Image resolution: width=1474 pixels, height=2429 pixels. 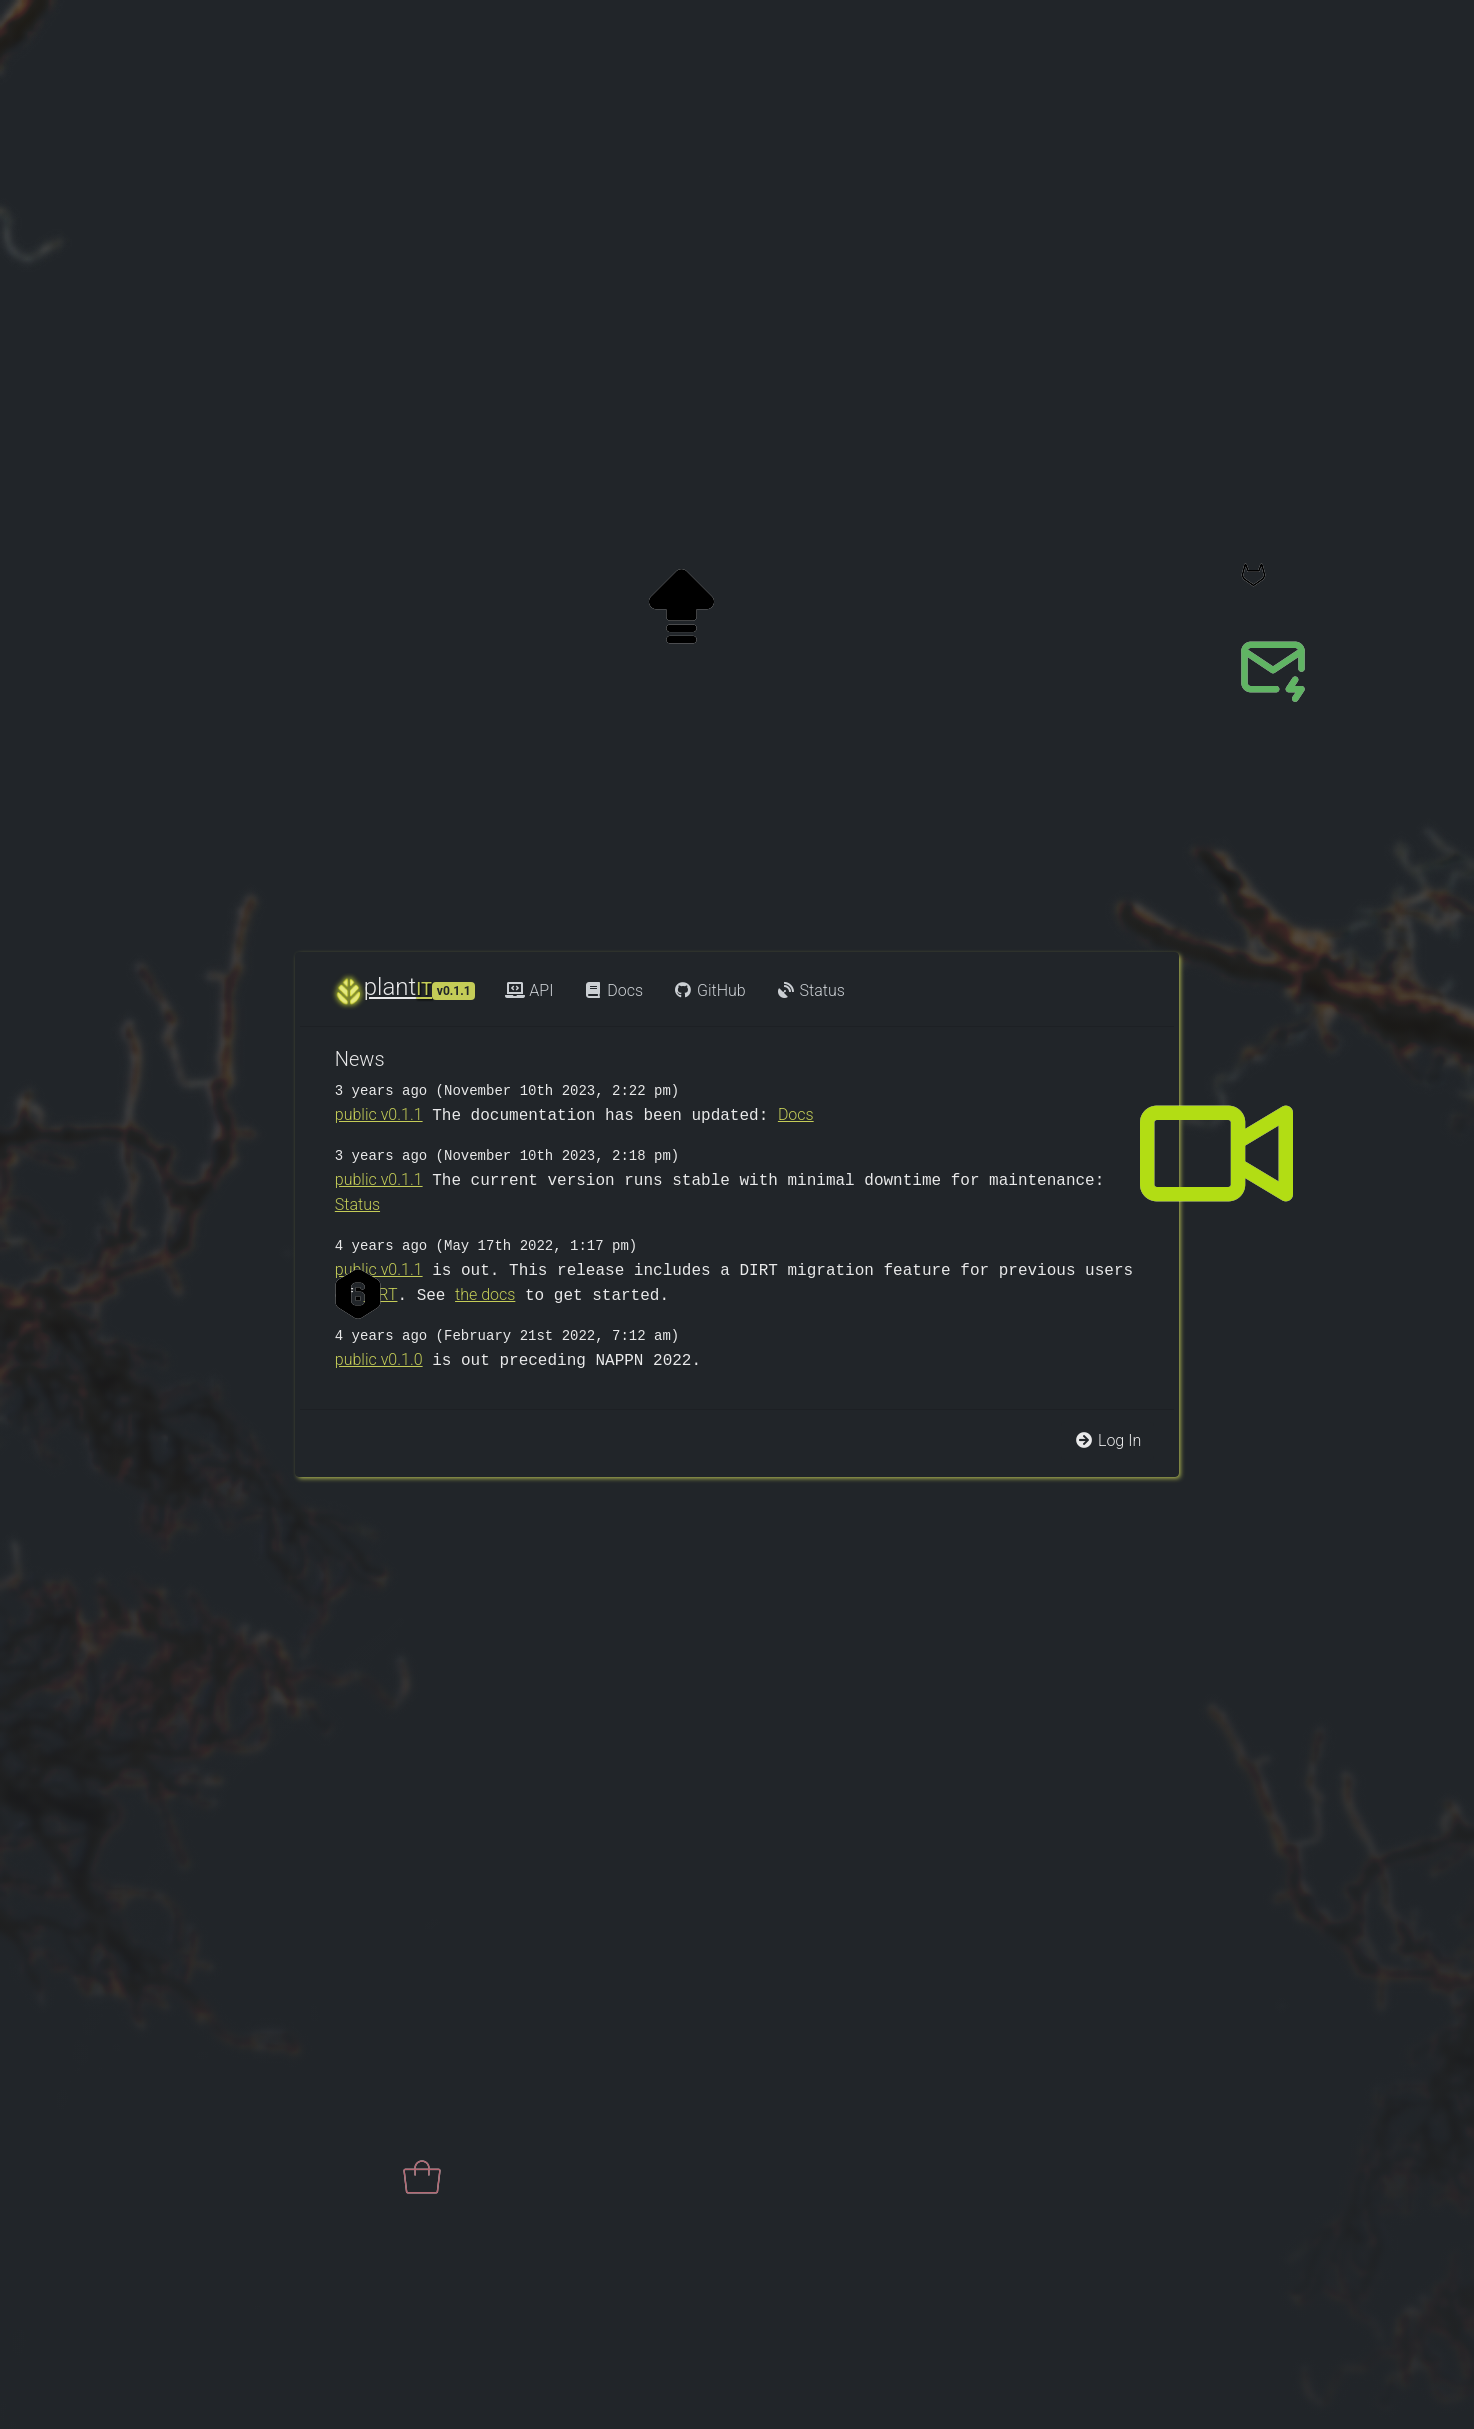 I want to click on send message with high priority, so click(x=1273, y=667).